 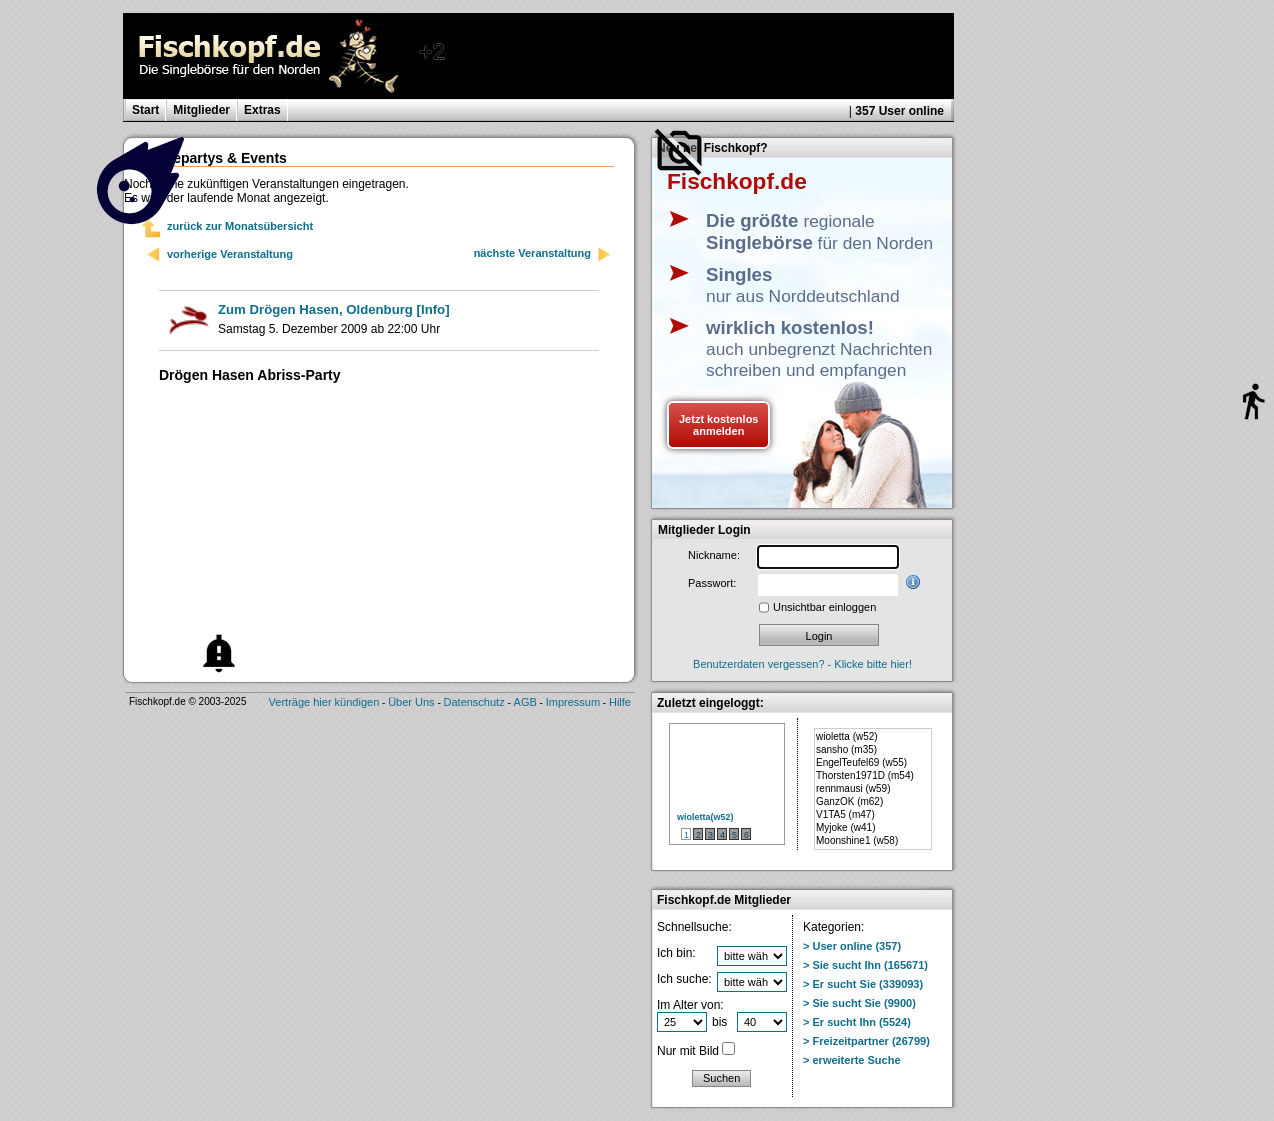 What do you see at coordinates (219, 653) in the screenshot?
I see `important notification requiring attention` at bounding box center [219, 653].